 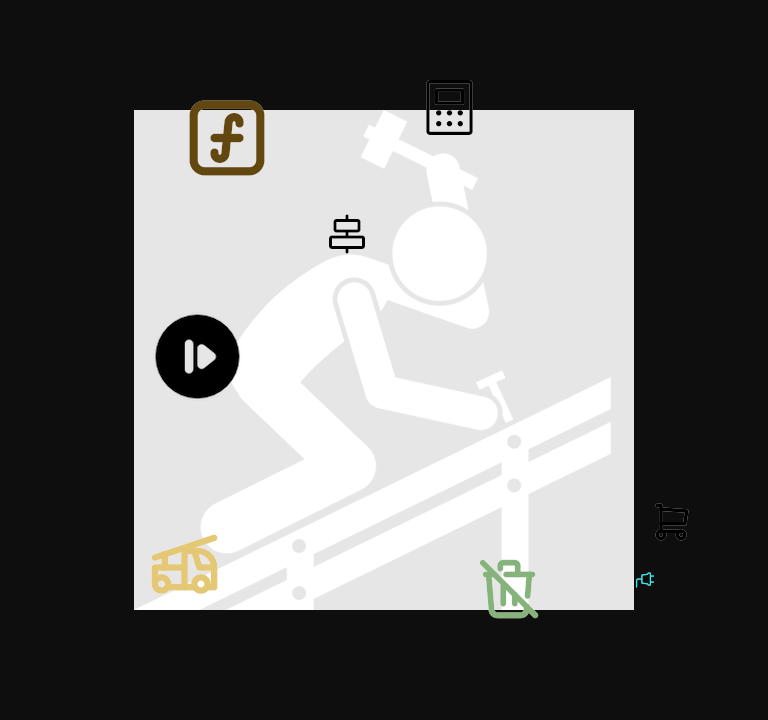 I want to click on open calculator app, so click(x=449, y=107).